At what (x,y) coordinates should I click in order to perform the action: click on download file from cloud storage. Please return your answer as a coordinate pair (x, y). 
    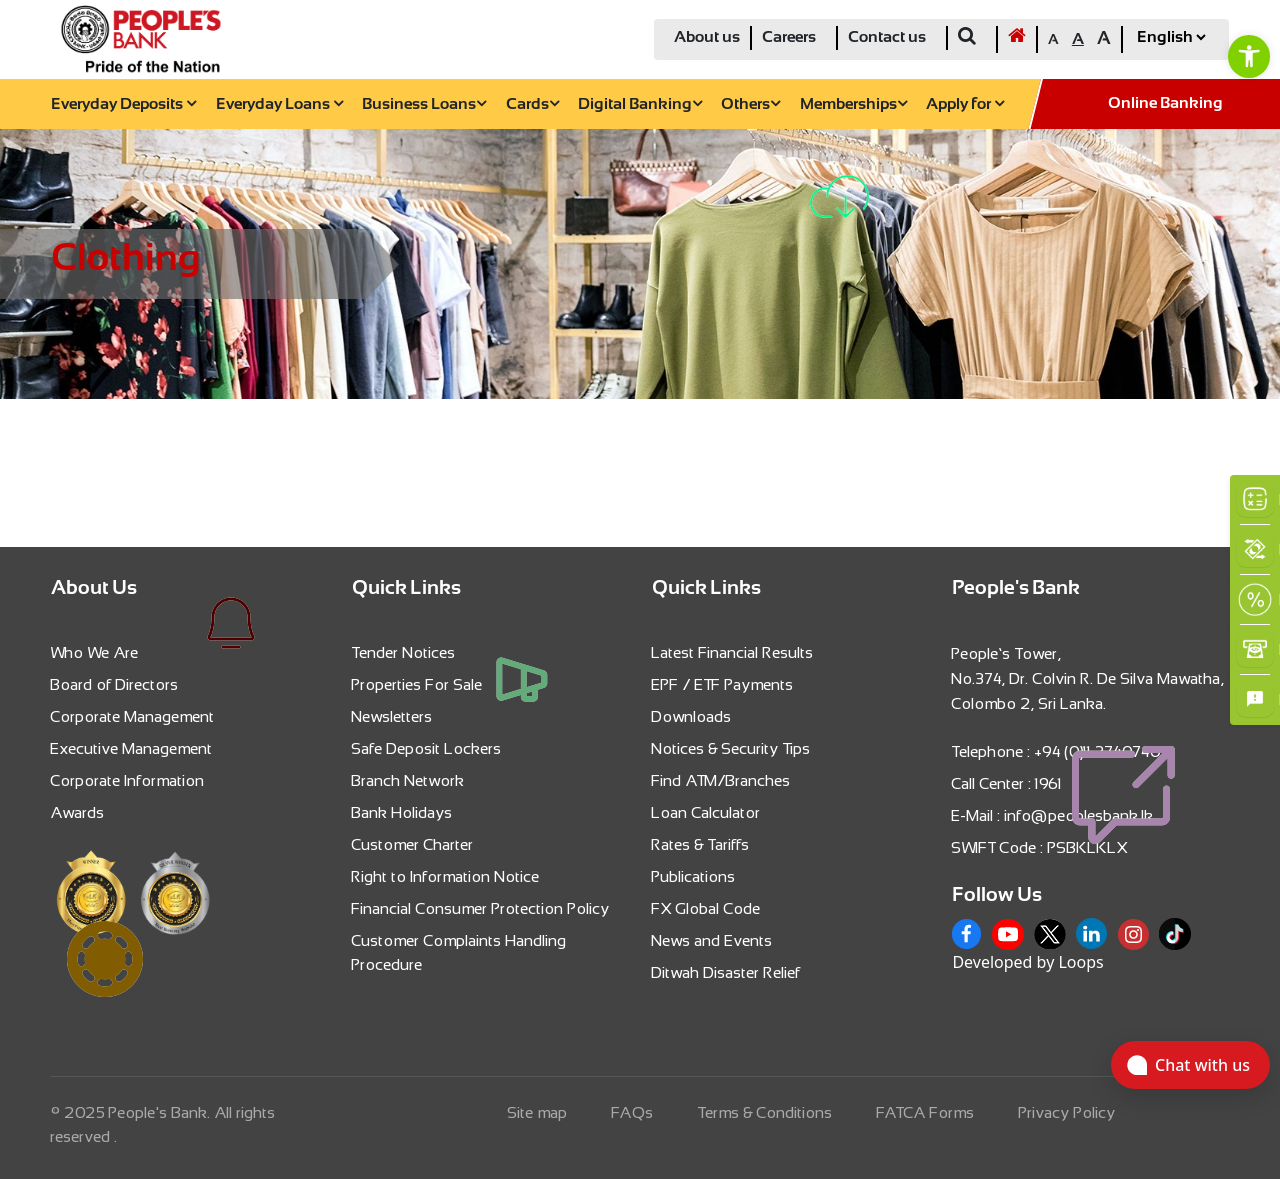
    Looking at the image, I should click on (839, 196).